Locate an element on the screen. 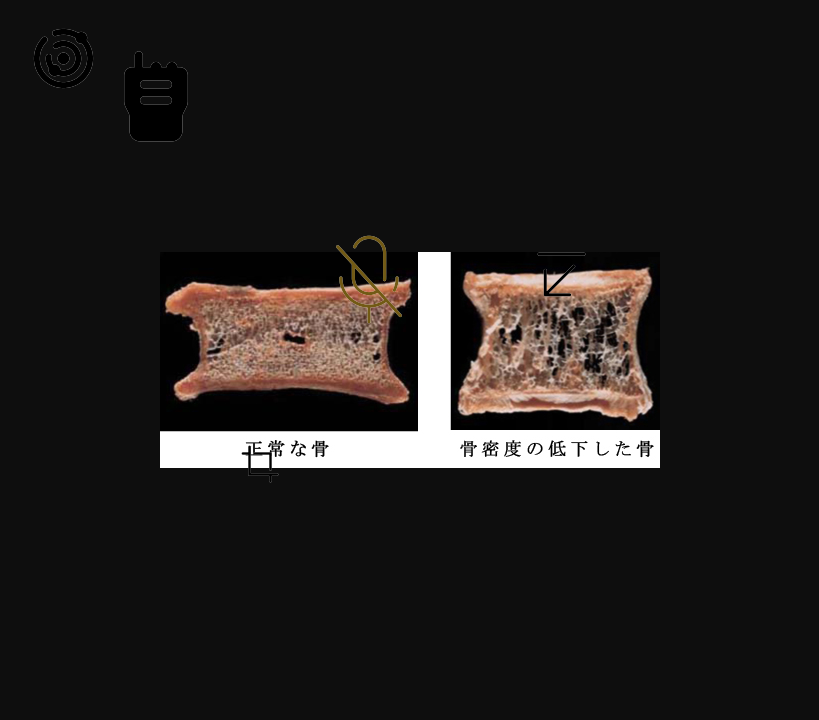  move item to bottom-left corner is located at coordinates (559, 274).